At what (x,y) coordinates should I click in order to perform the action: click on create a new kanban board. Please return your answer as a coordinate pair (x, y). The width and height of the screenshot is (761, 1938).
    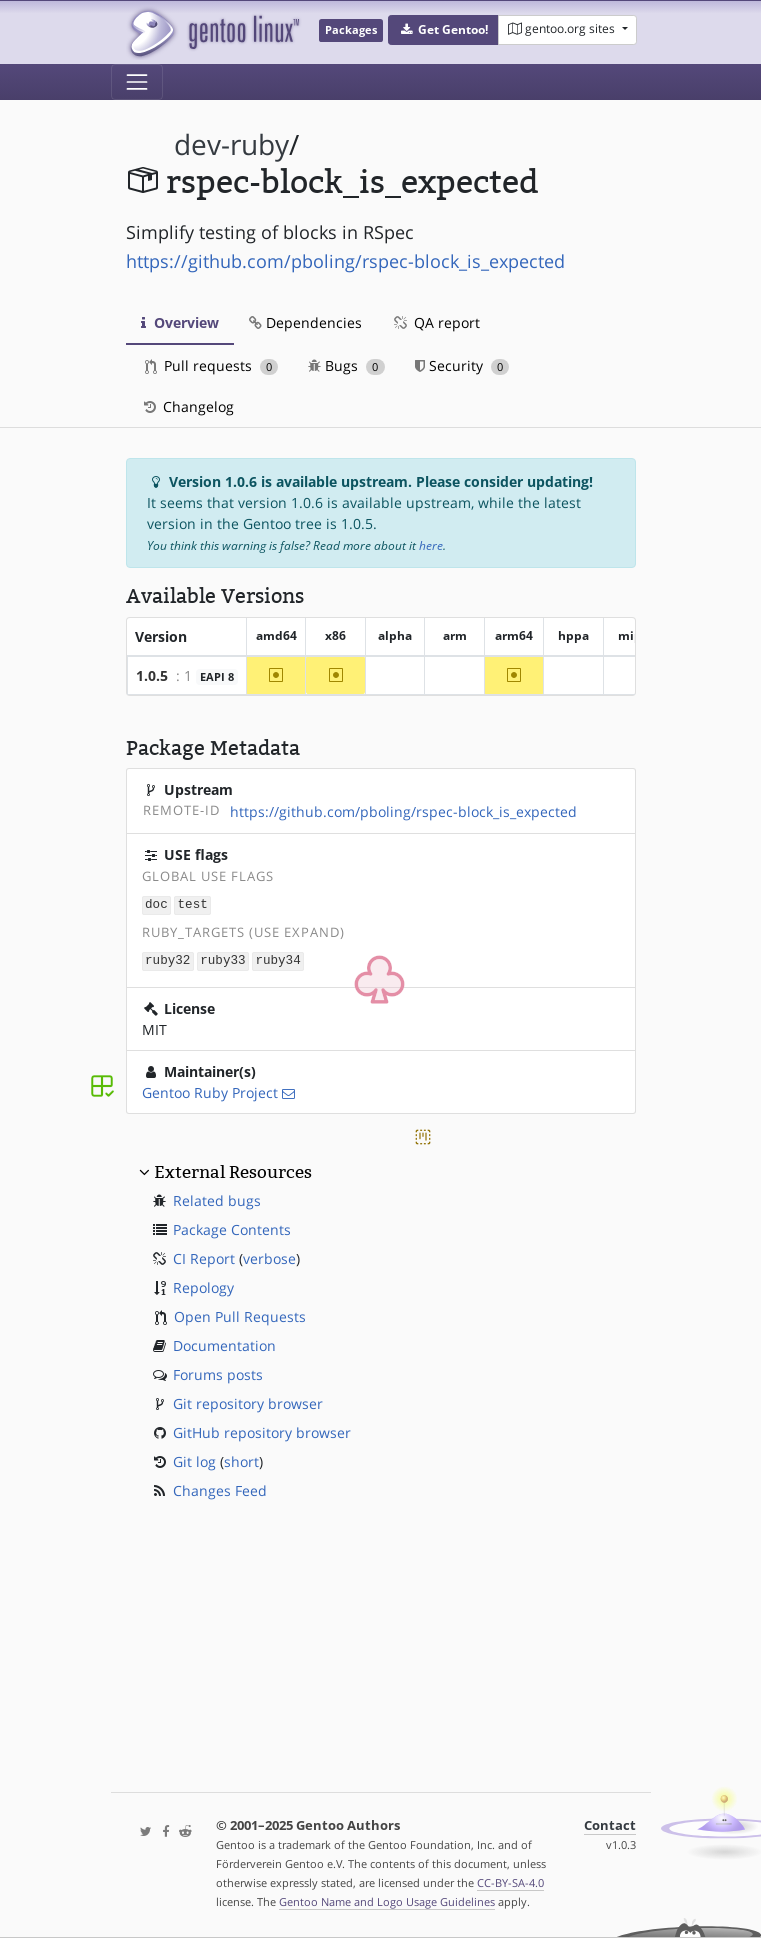
    Looking at the image, I should click on (423, 1137).